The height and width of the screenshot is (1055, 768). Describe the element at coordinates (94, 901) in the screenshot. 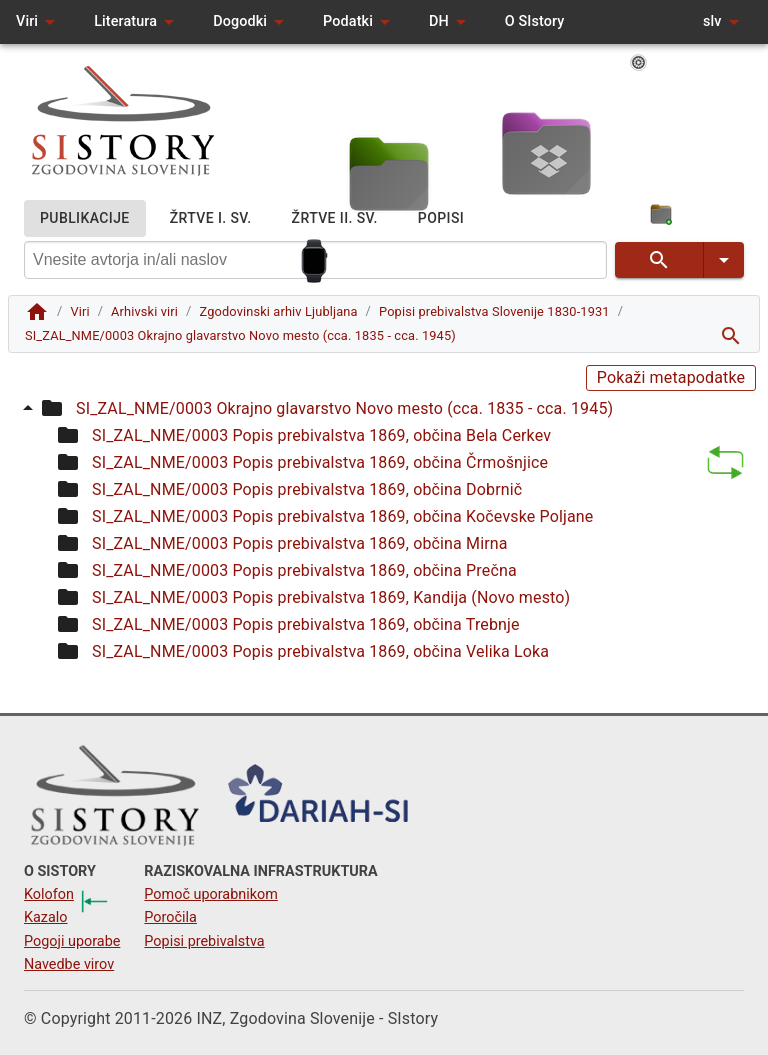

I see `go to the first item in a list or sequence` at that location.